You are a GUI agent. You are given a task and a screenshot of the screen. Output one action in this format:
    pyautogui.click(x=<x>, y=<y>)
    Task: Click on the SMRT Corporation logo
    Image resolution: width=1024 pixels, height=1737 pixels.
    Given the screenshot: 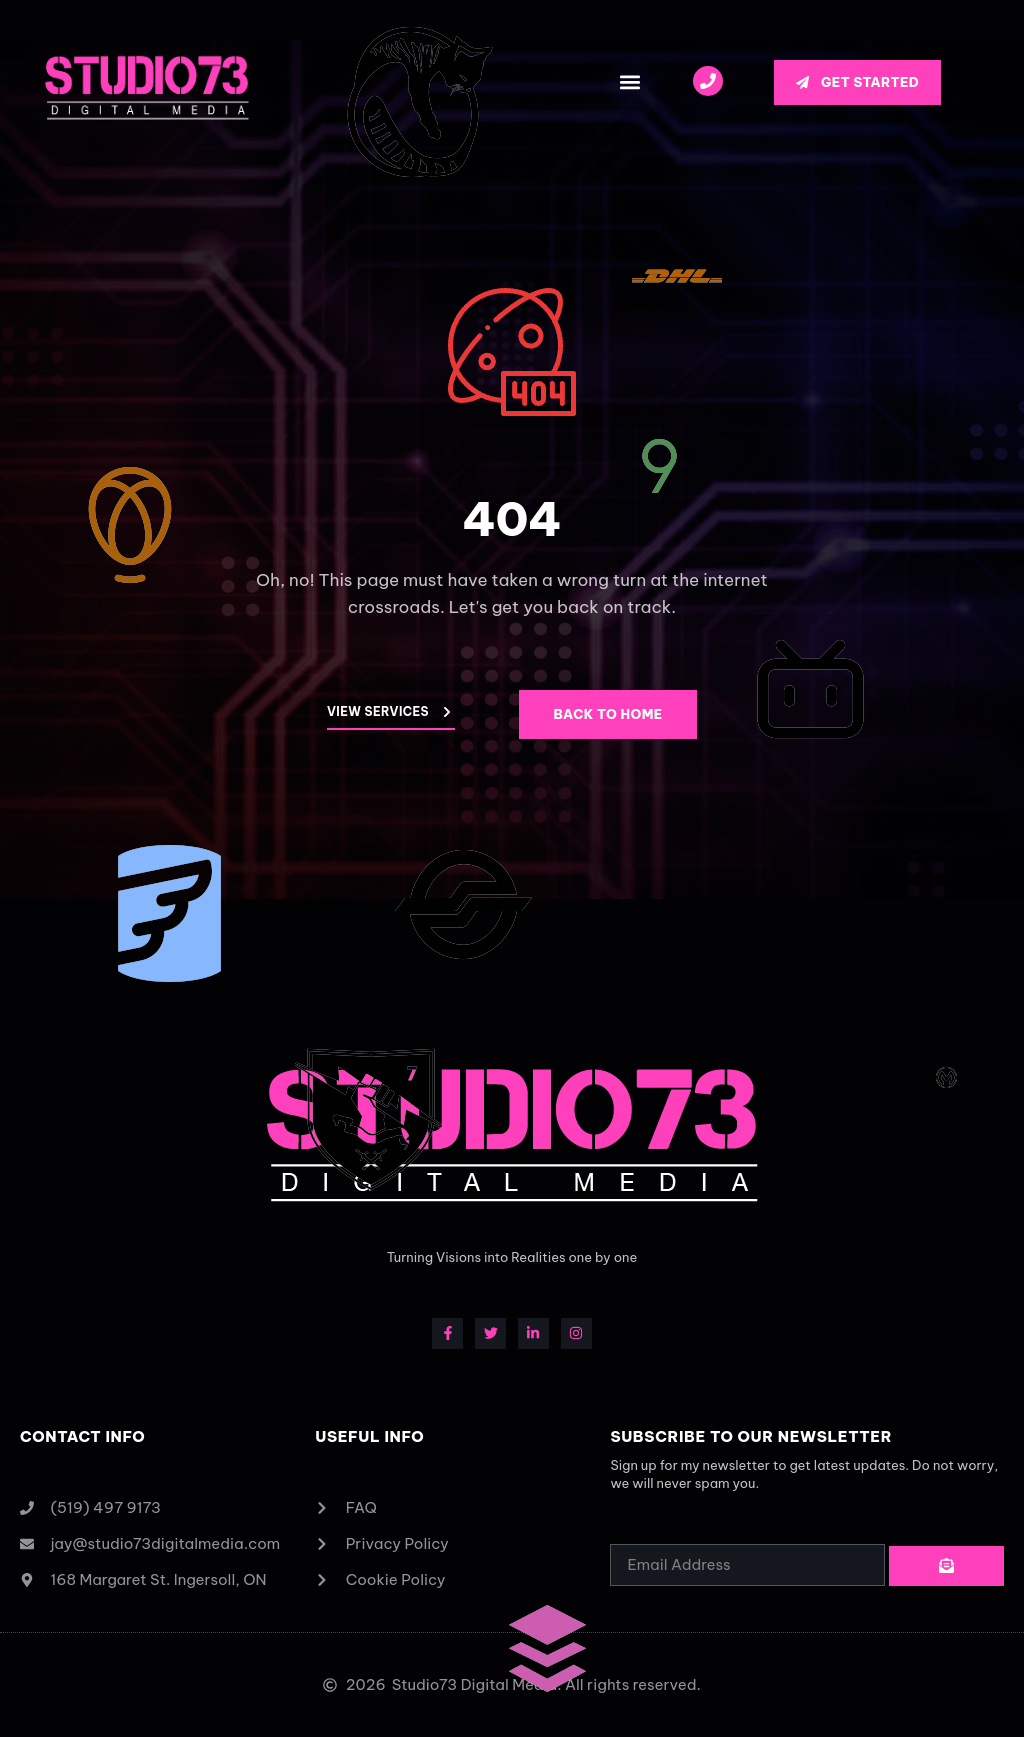 What is the action you would take?
    pyautogui.click(x=463, y=904)
    